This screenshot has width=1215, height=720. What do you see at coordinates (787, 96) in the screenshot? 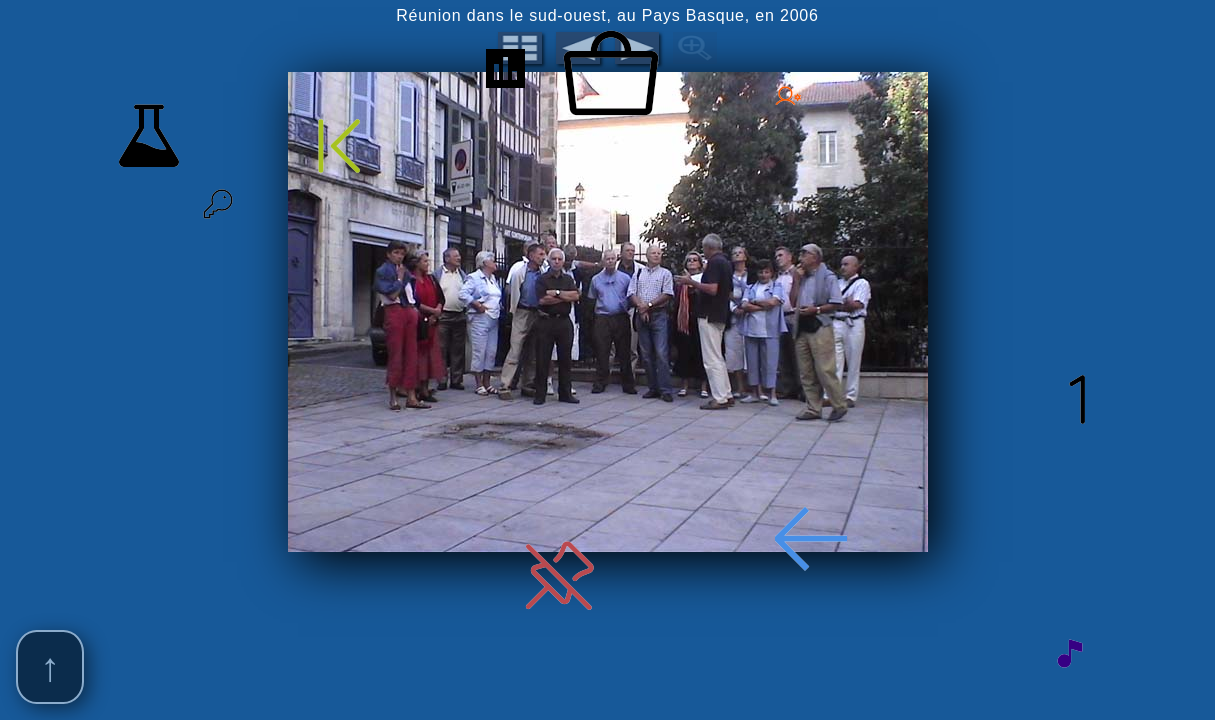
I see `access user settings` at bounding box center [787, 96].